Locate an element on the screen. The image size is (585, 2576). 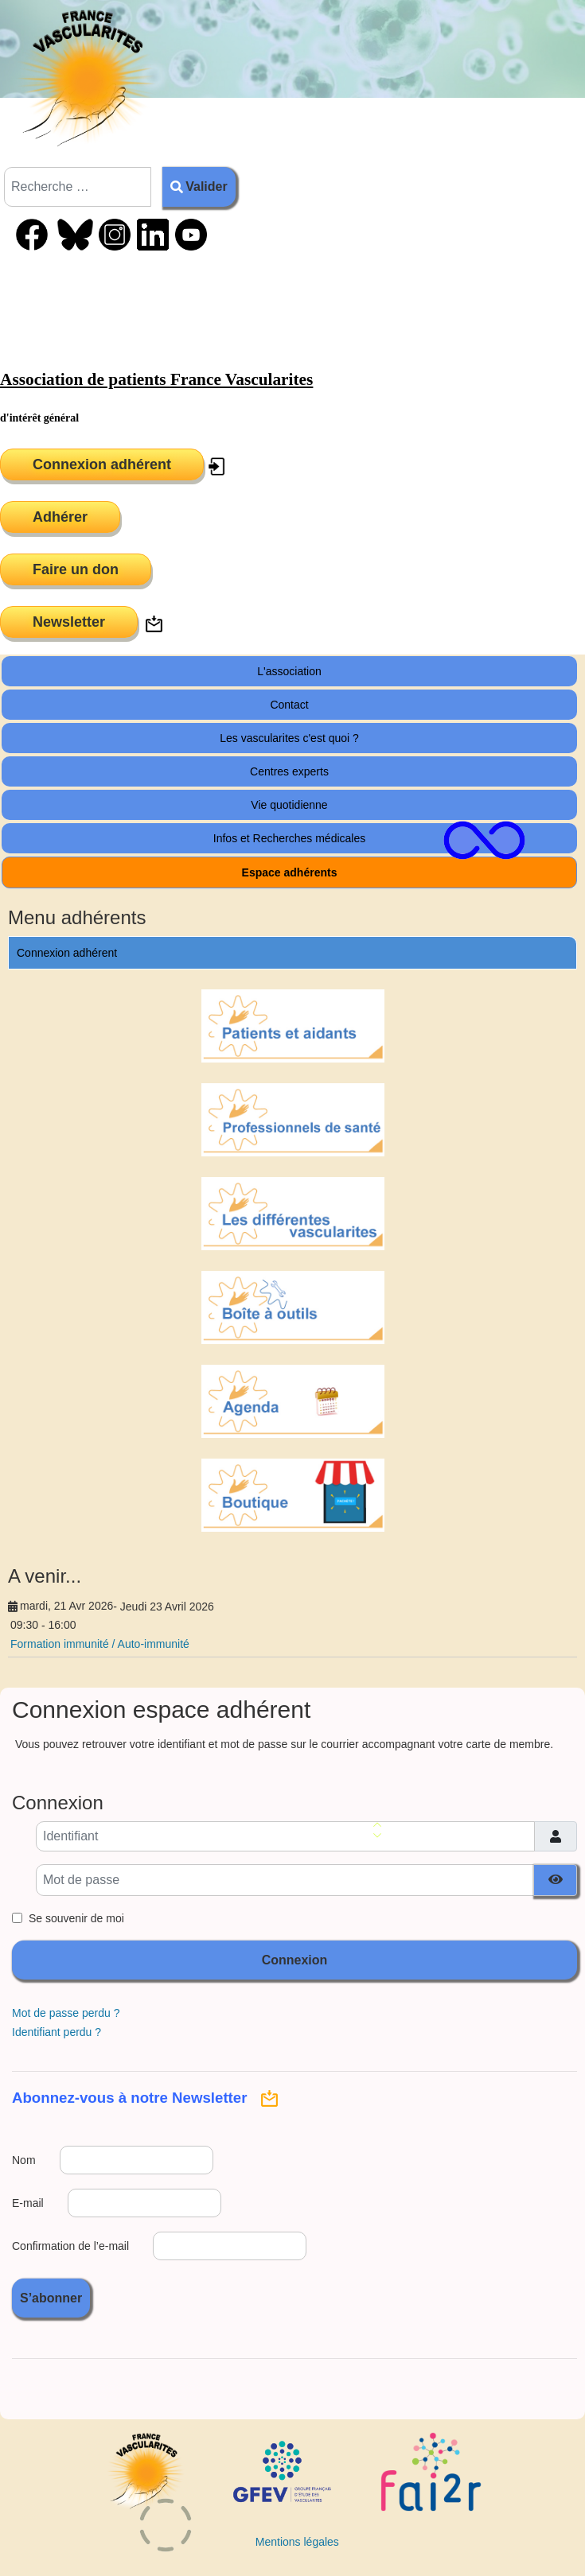
indicates loading or processing in progress is located at coordinates (166, 2525).